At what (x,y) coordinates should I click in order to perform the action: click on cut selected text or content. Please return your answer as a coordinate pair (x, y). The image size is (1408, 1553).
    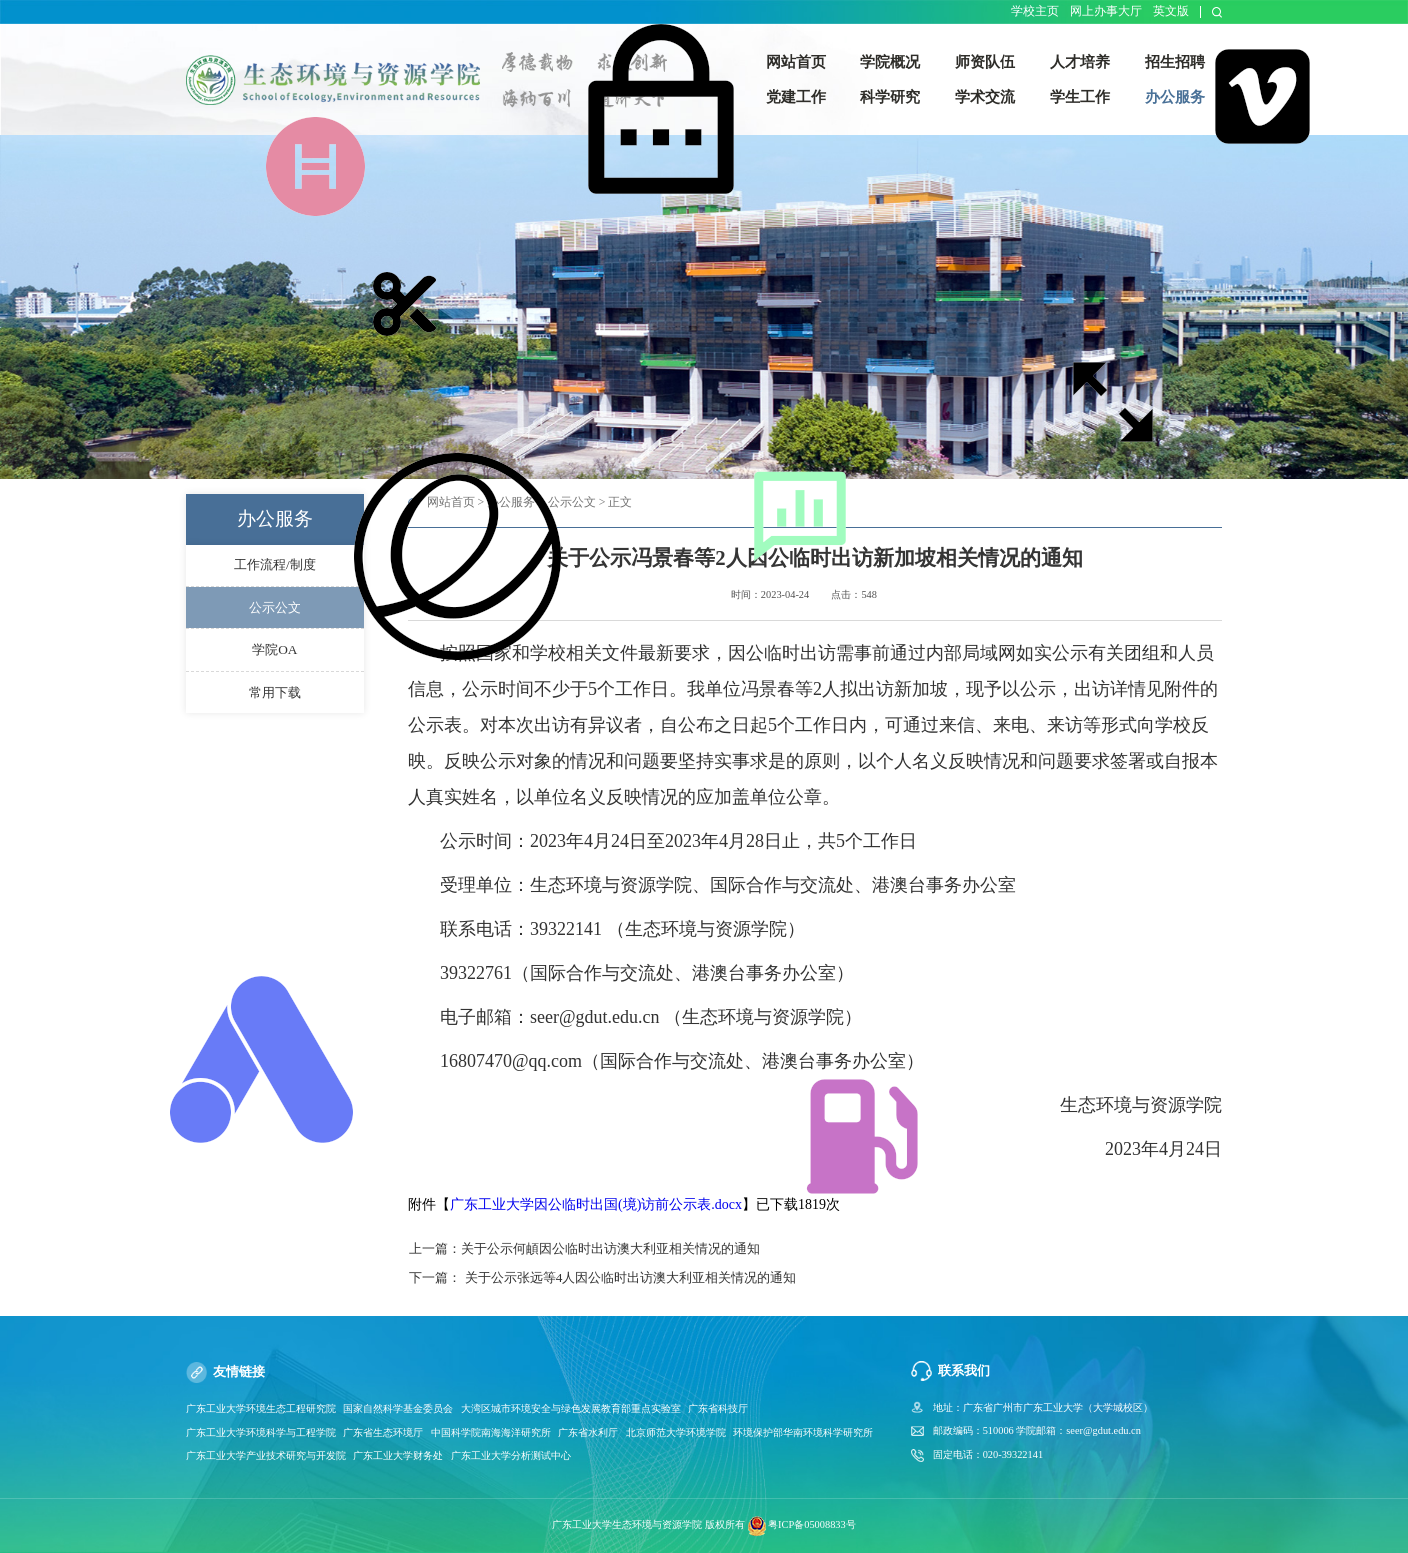
    Looking at the image, I should click on (405, 304).